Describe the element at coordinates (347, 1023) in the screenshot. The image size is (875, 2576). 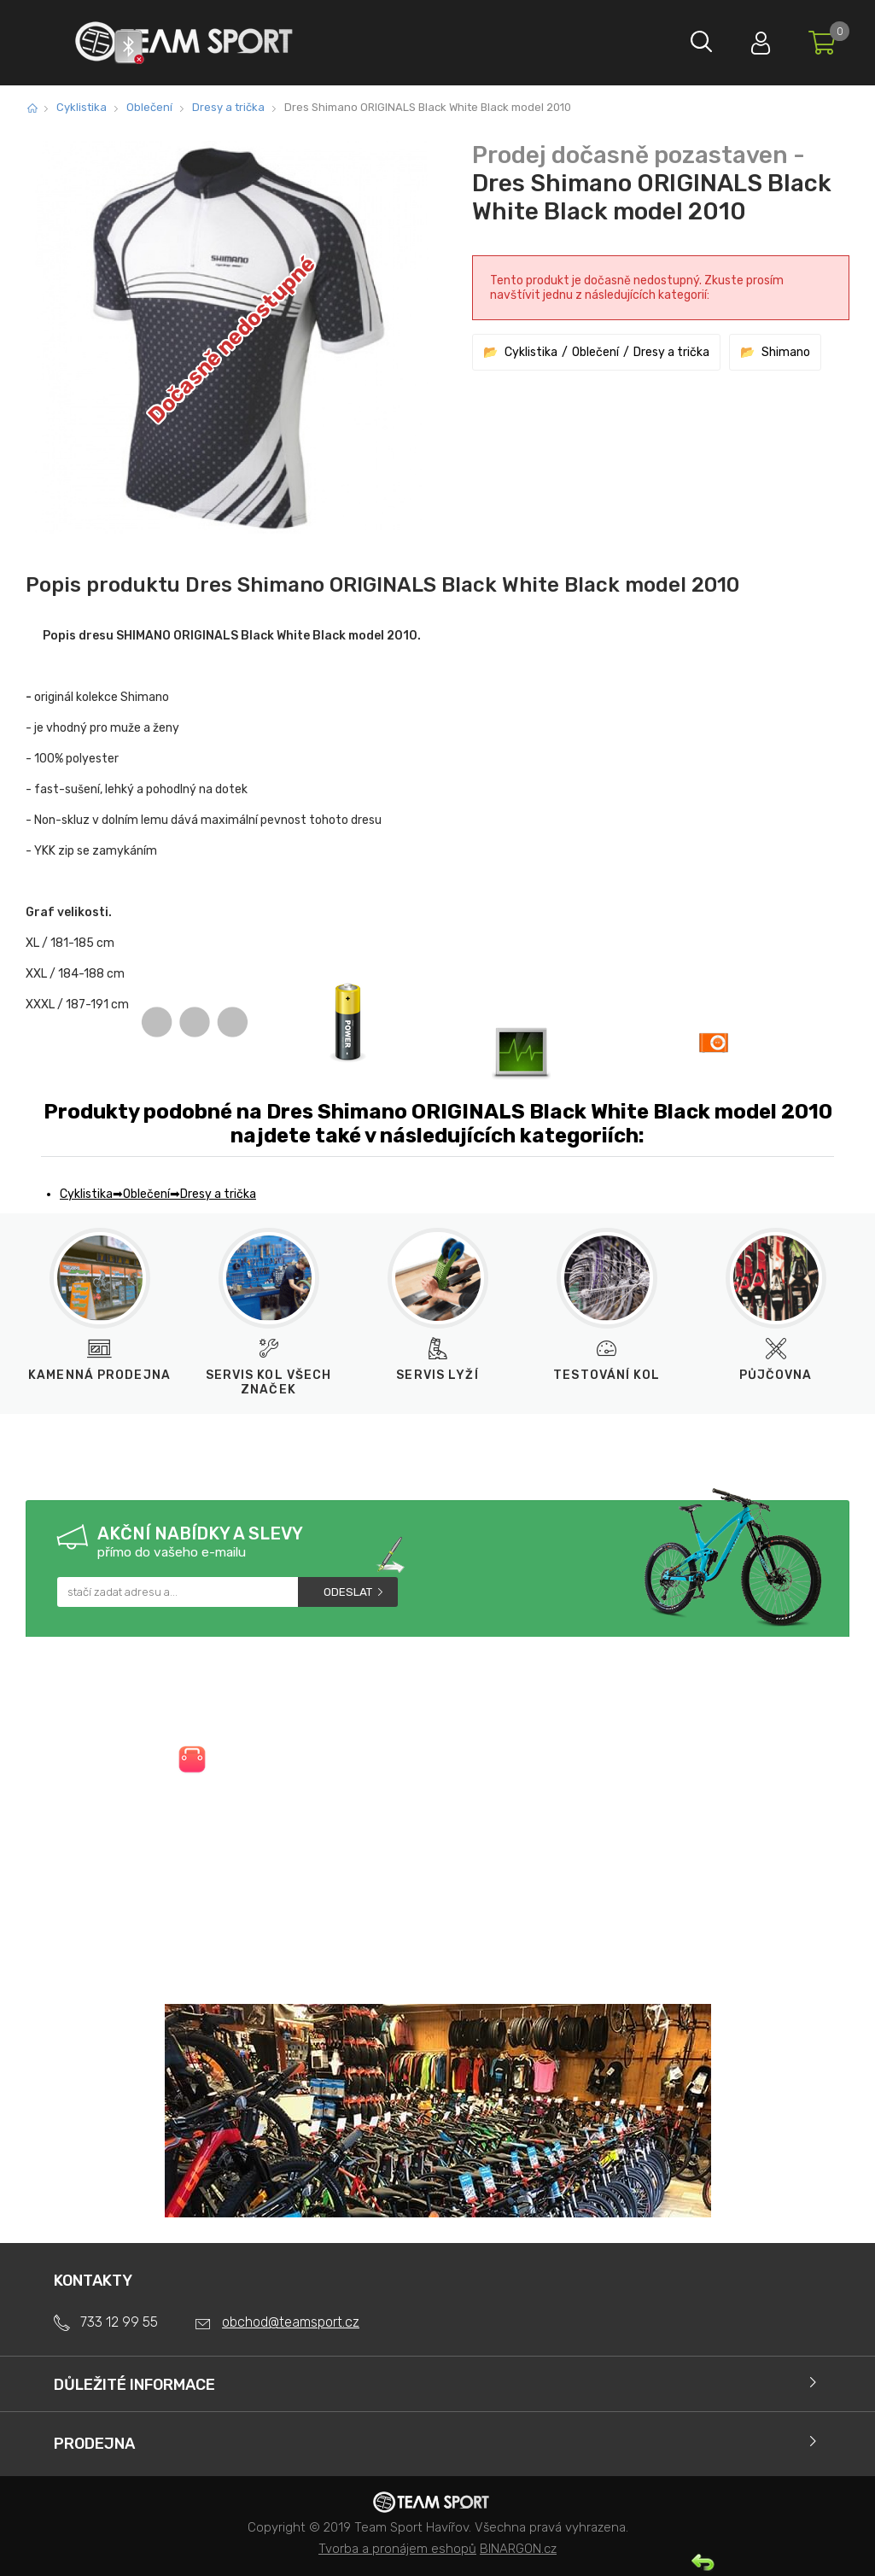
I see `indicates device battery or power status` at that location.